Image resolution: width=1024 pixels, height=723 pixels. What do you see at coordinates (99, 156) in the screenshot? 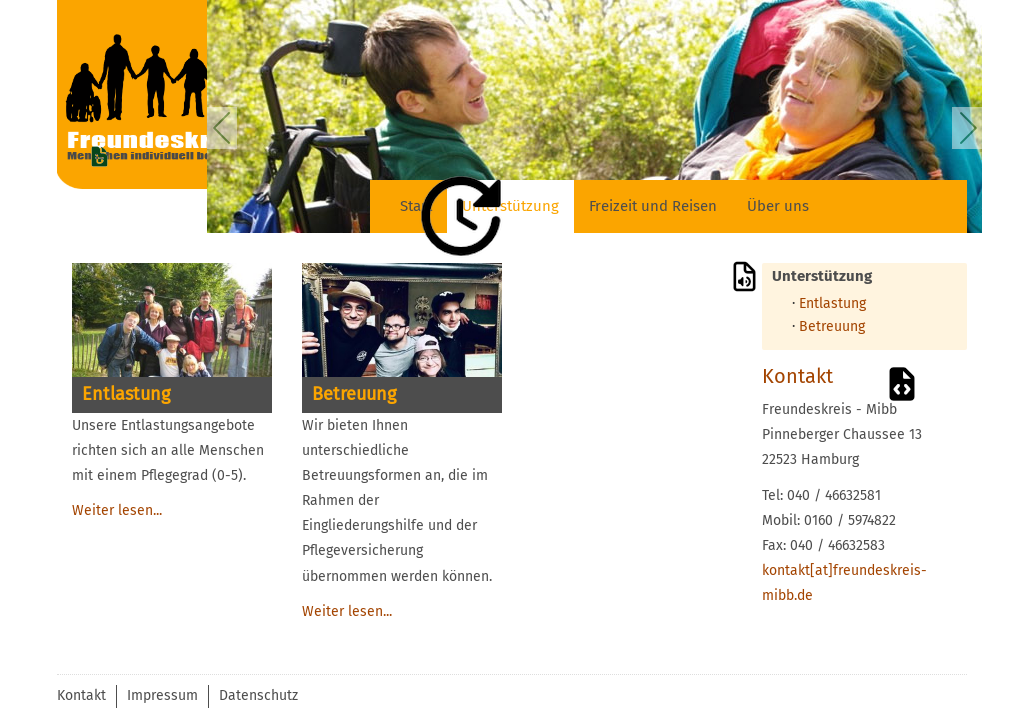
I see `view bangladeshi taka financial document` at bounding box center [99, 156].